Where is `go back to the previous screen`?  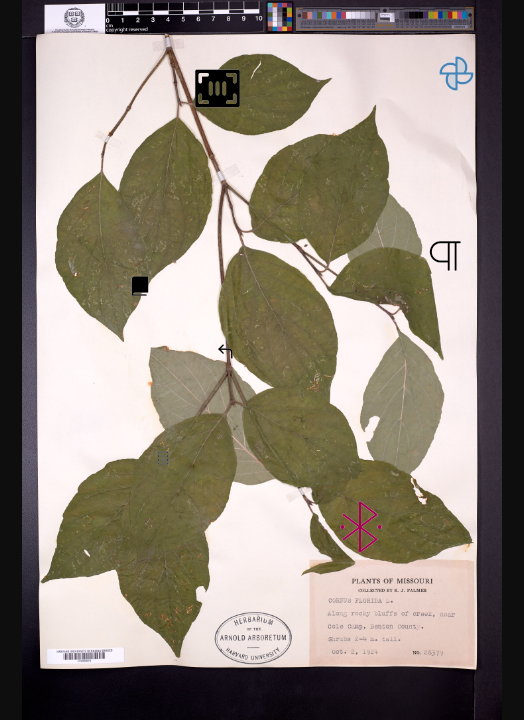 go back to the previous screen is located at coordinates (225, 351).